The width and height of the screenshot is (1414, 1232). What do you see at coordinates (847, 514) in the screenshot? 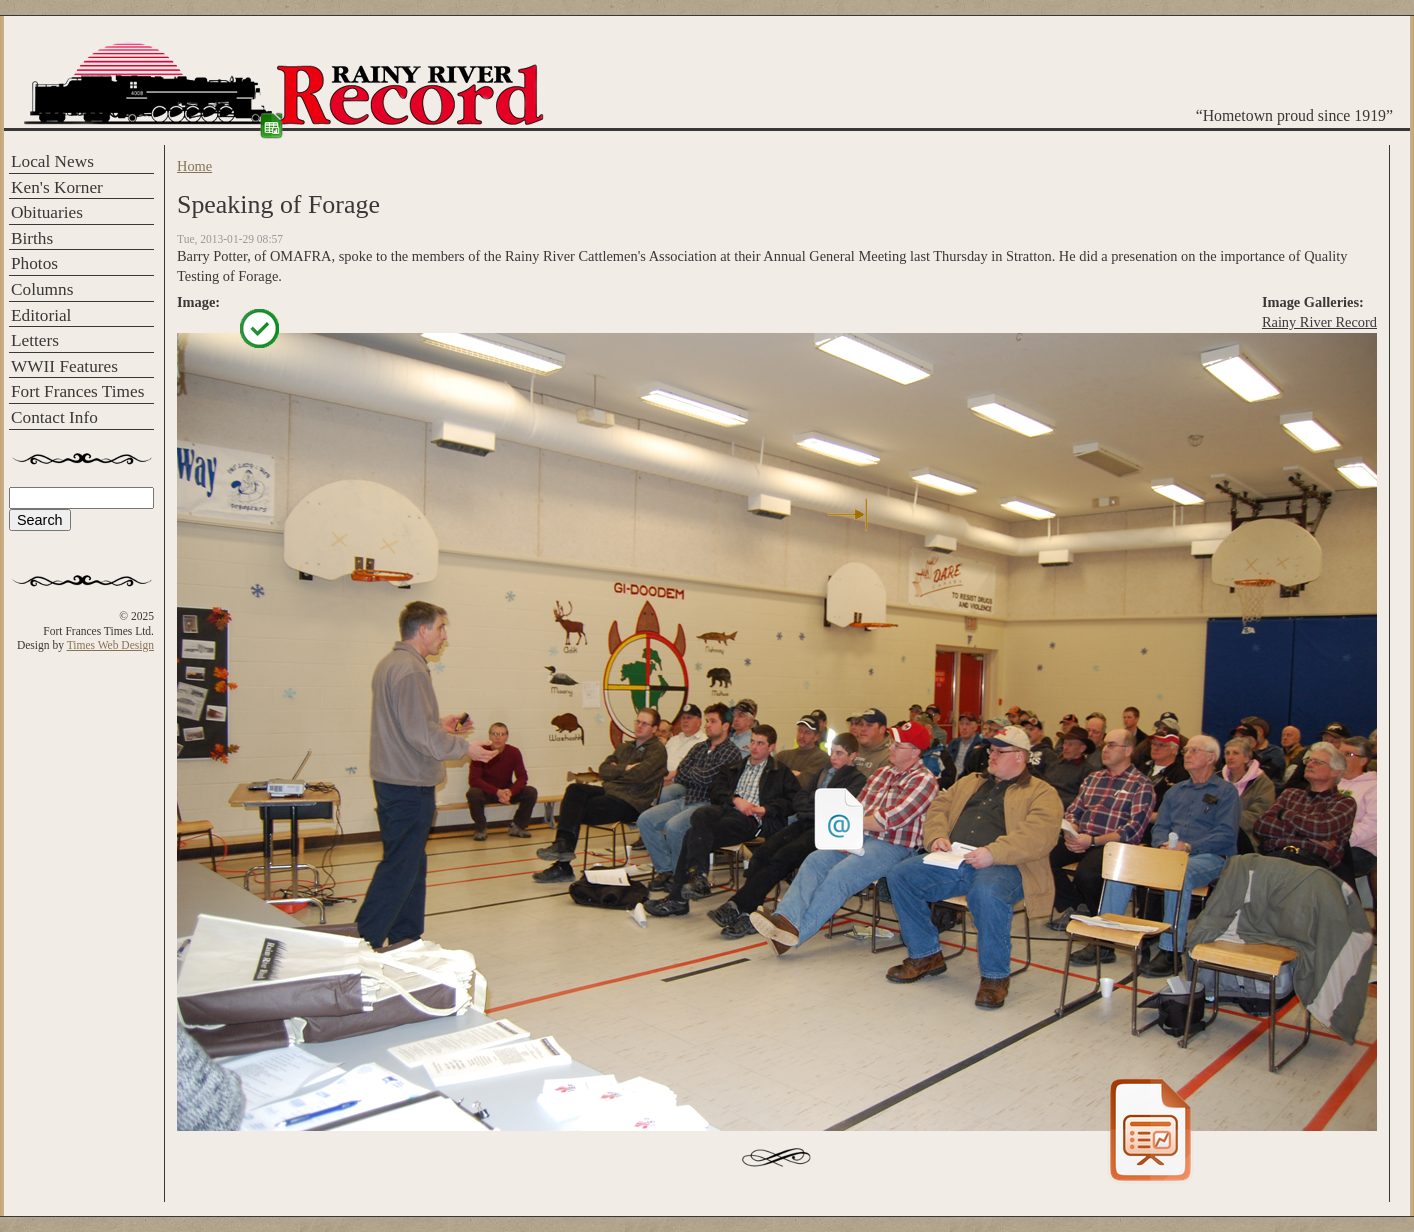
I see `go to the last item in a list or sequence` at bounding box center [847, 514].